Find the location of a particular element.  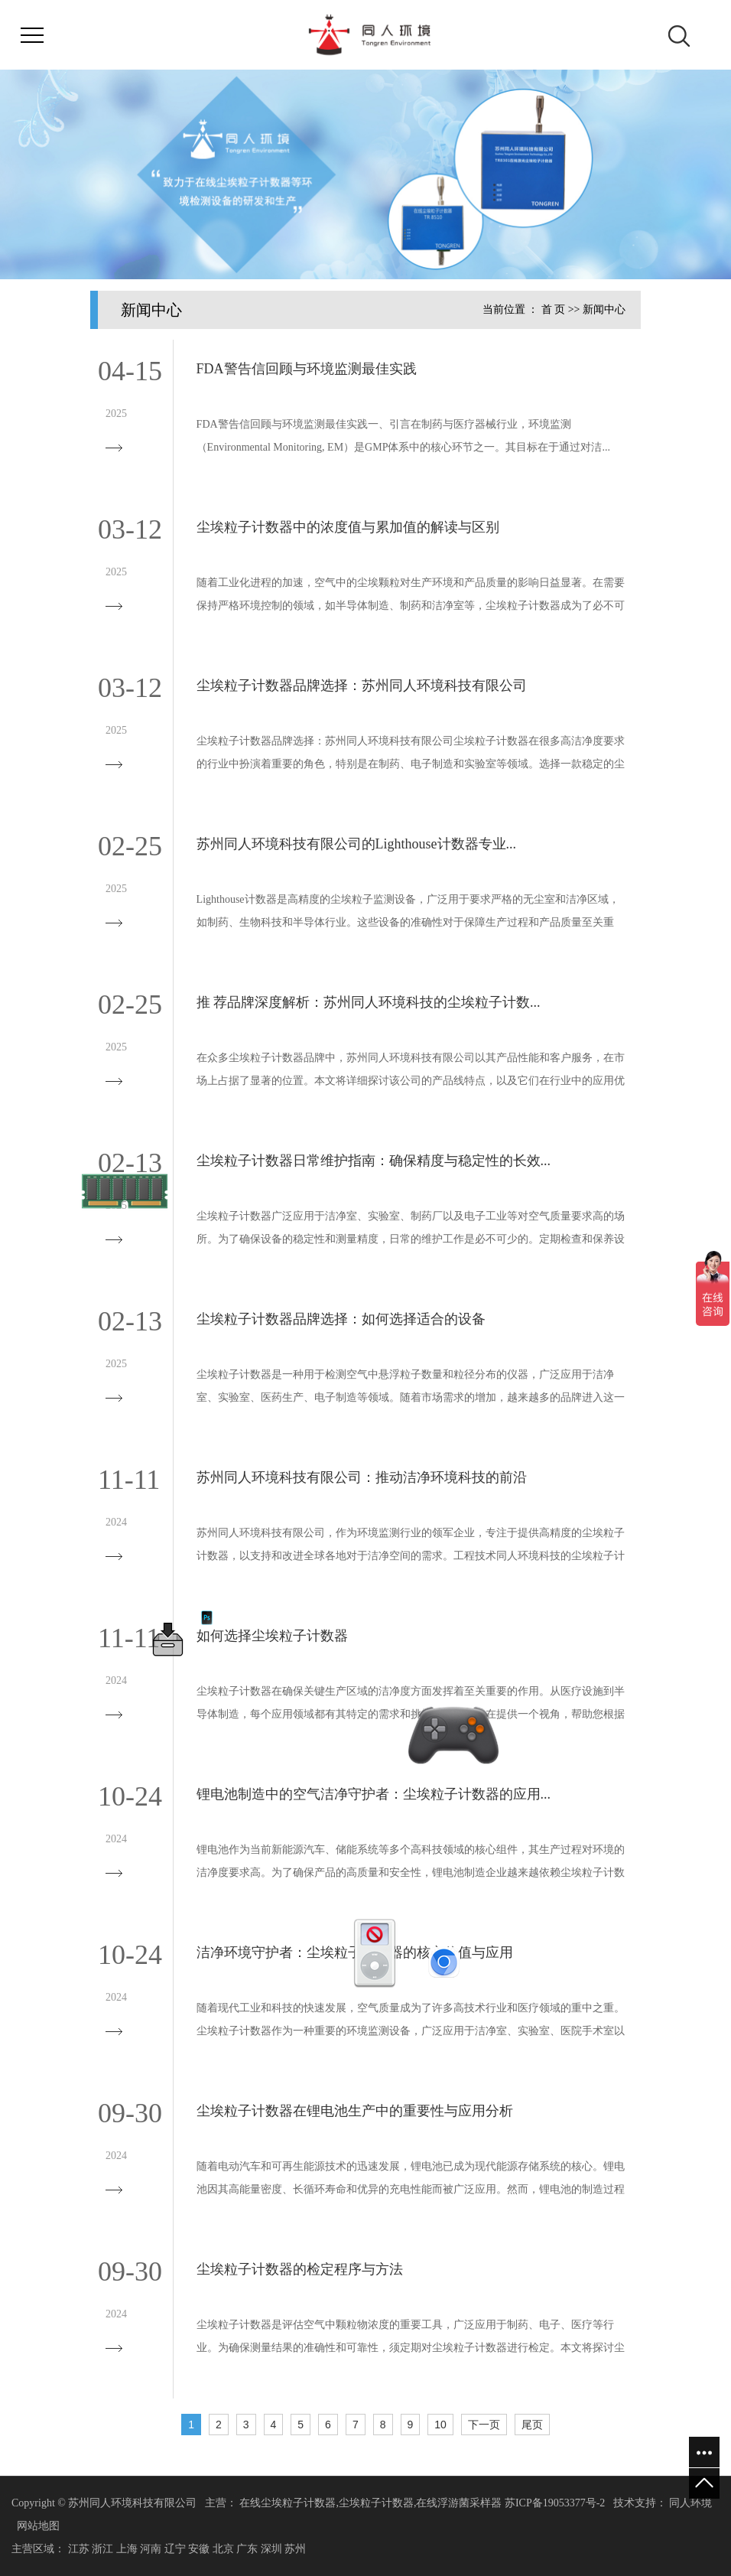

open Chromium web browser is located at coordinates (443, 1962).